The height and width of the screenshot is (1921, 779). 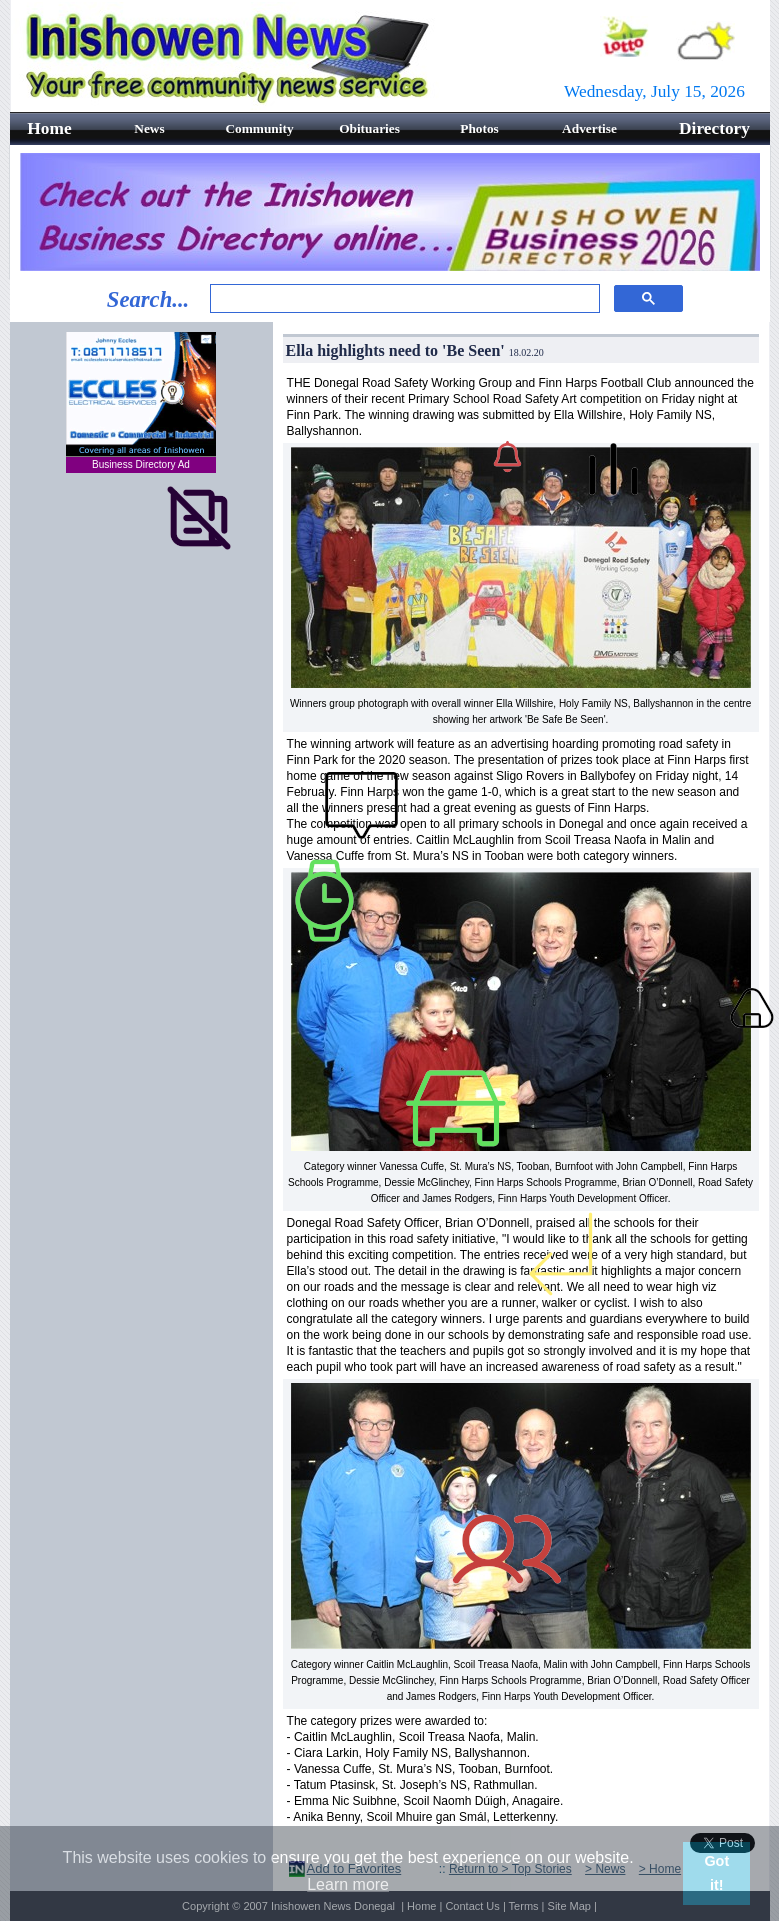 What do you see at coordinates (324, 900) in the screenshot?
I see `view time or clock settings` at bounding box center [324, 900].